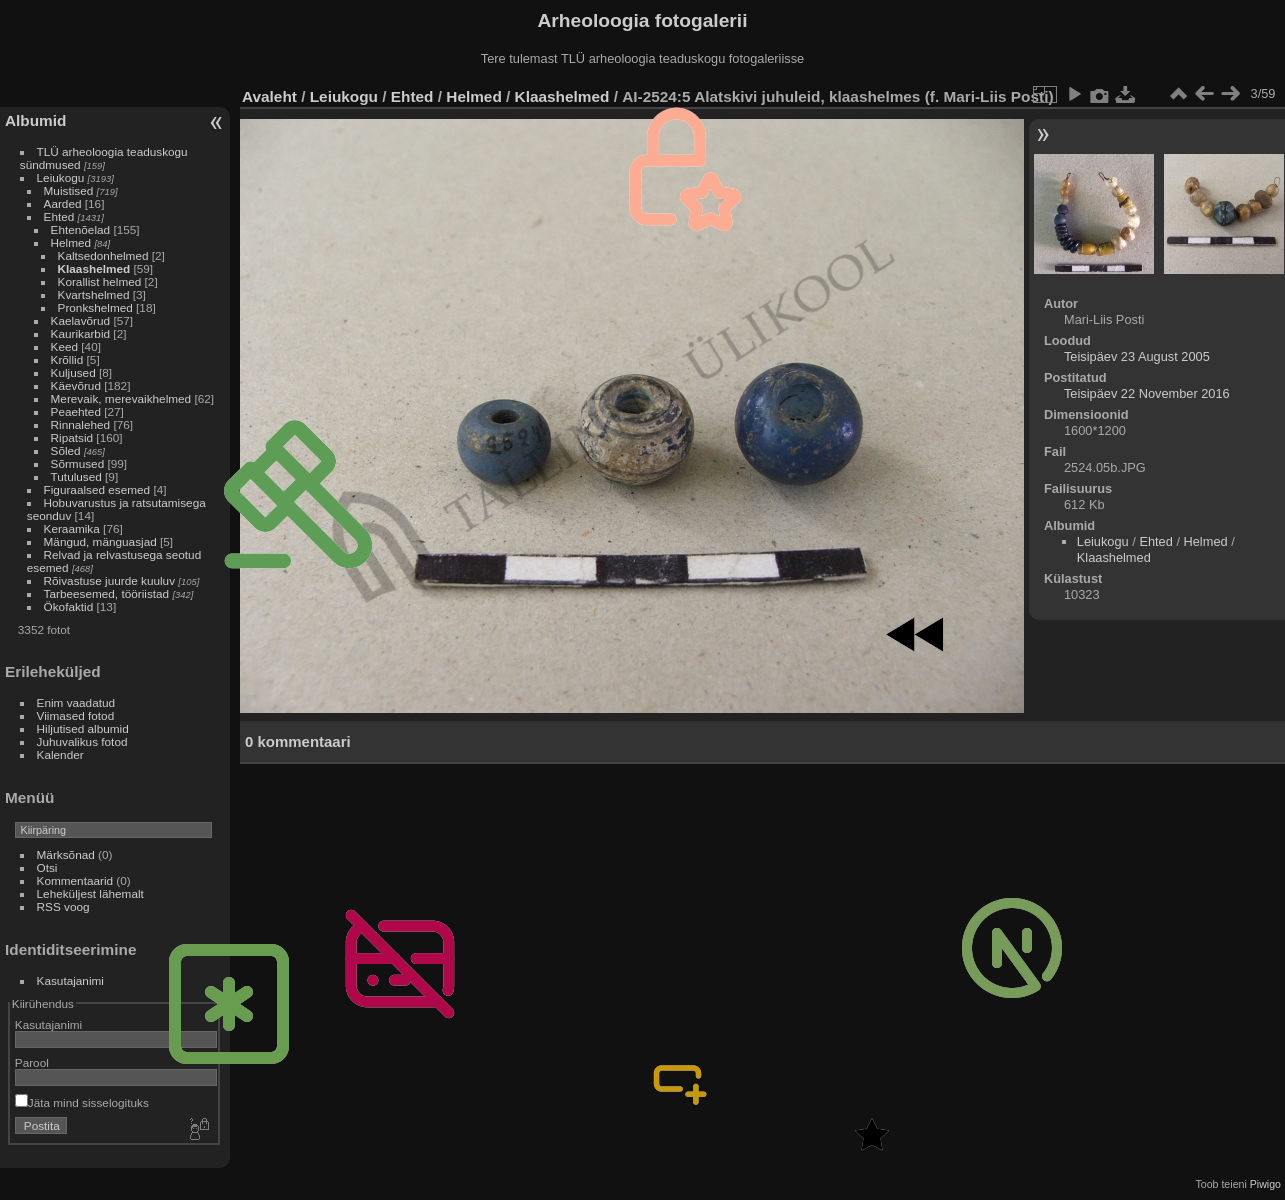 This screenshot has width=1285, height=1200. I want to click on Next.js framework logo, so click(1012, 948).